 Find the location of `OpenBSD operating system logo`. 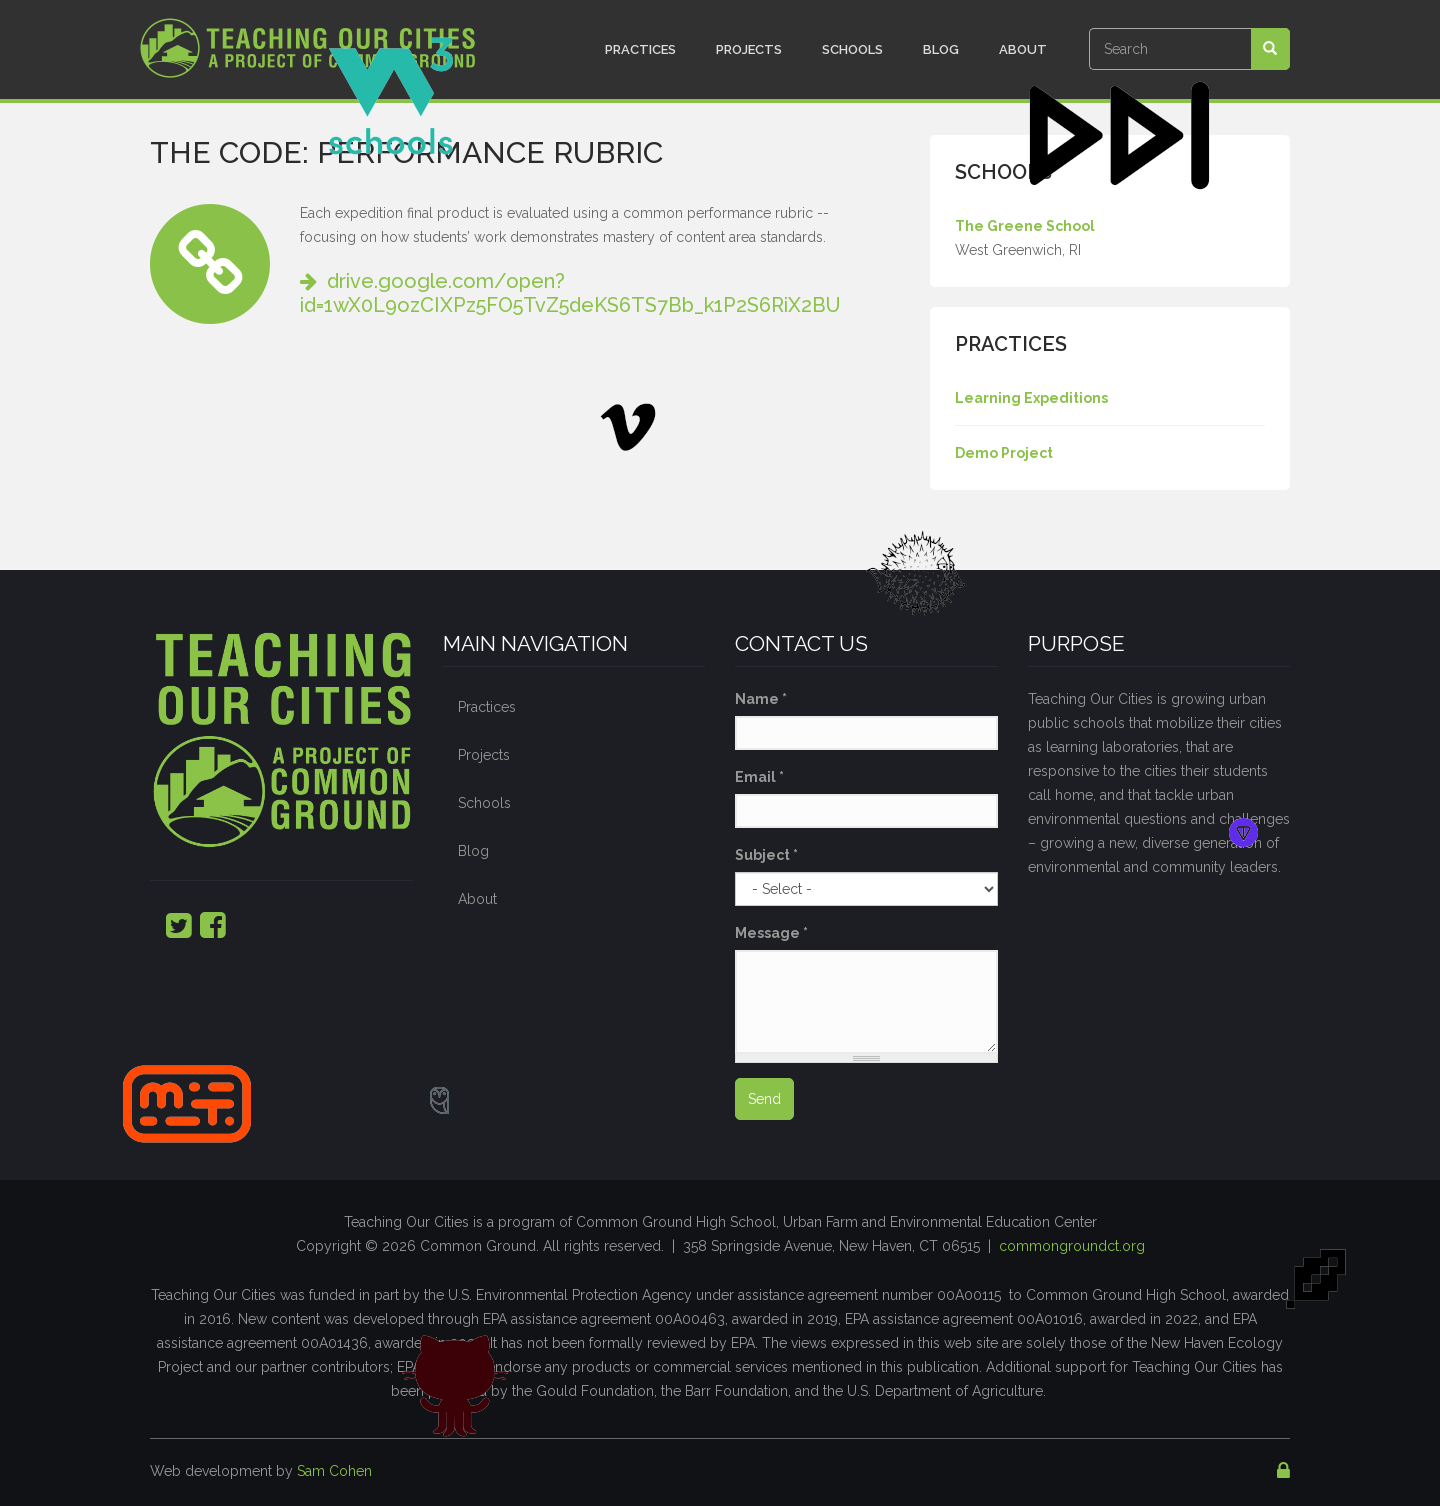

OpenBSD operating system logo is located at coordinates (915, 573).